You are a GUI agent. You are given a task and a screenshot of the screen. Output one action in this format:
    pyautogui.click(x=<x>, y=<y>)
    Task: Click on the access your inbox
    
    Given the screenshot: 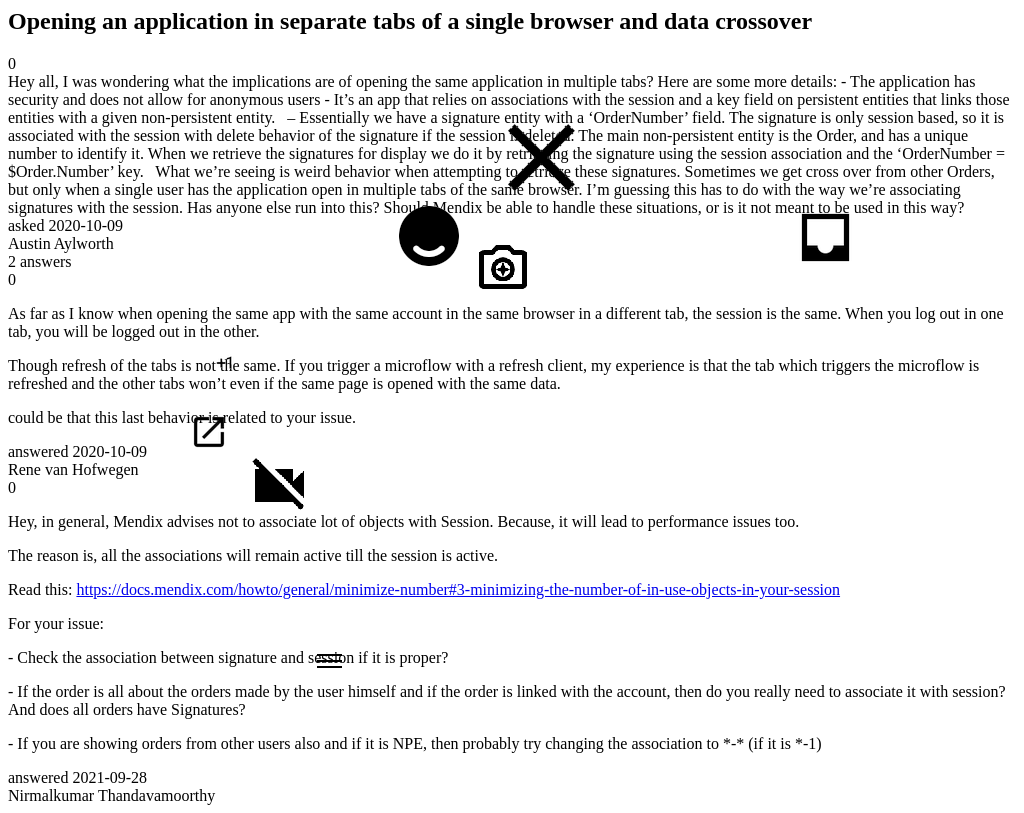 What is the action you would take?
    pyautogui.click(x=825, y=237)
    